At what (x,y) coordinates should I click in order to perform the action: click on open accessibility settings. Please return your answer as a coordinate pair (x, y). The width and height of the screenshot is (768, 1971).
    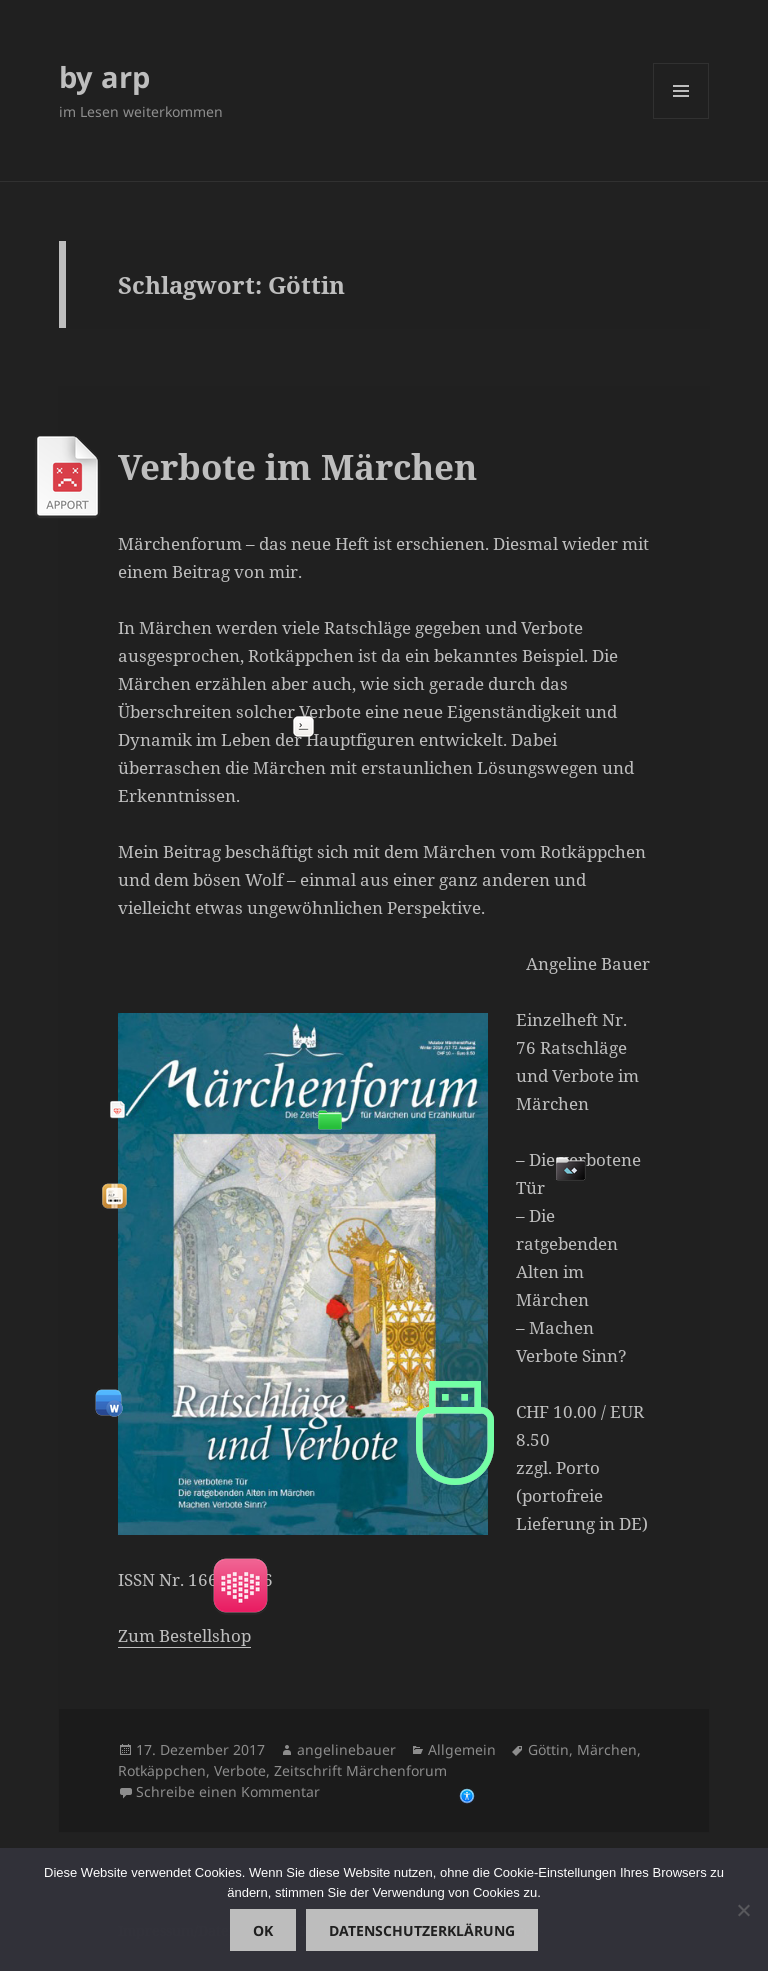
    Looking at the image, I should click on (467, 1796).